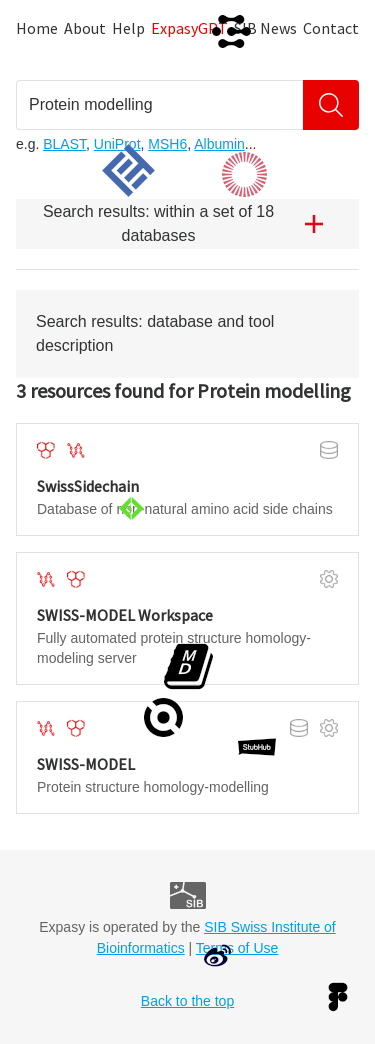 The height and width of the screenshot is (1044, 375). What do you see at coordinates (257, 747) in the screenshot?
I see `open the StubHub app` at bounding box center [257, 747].